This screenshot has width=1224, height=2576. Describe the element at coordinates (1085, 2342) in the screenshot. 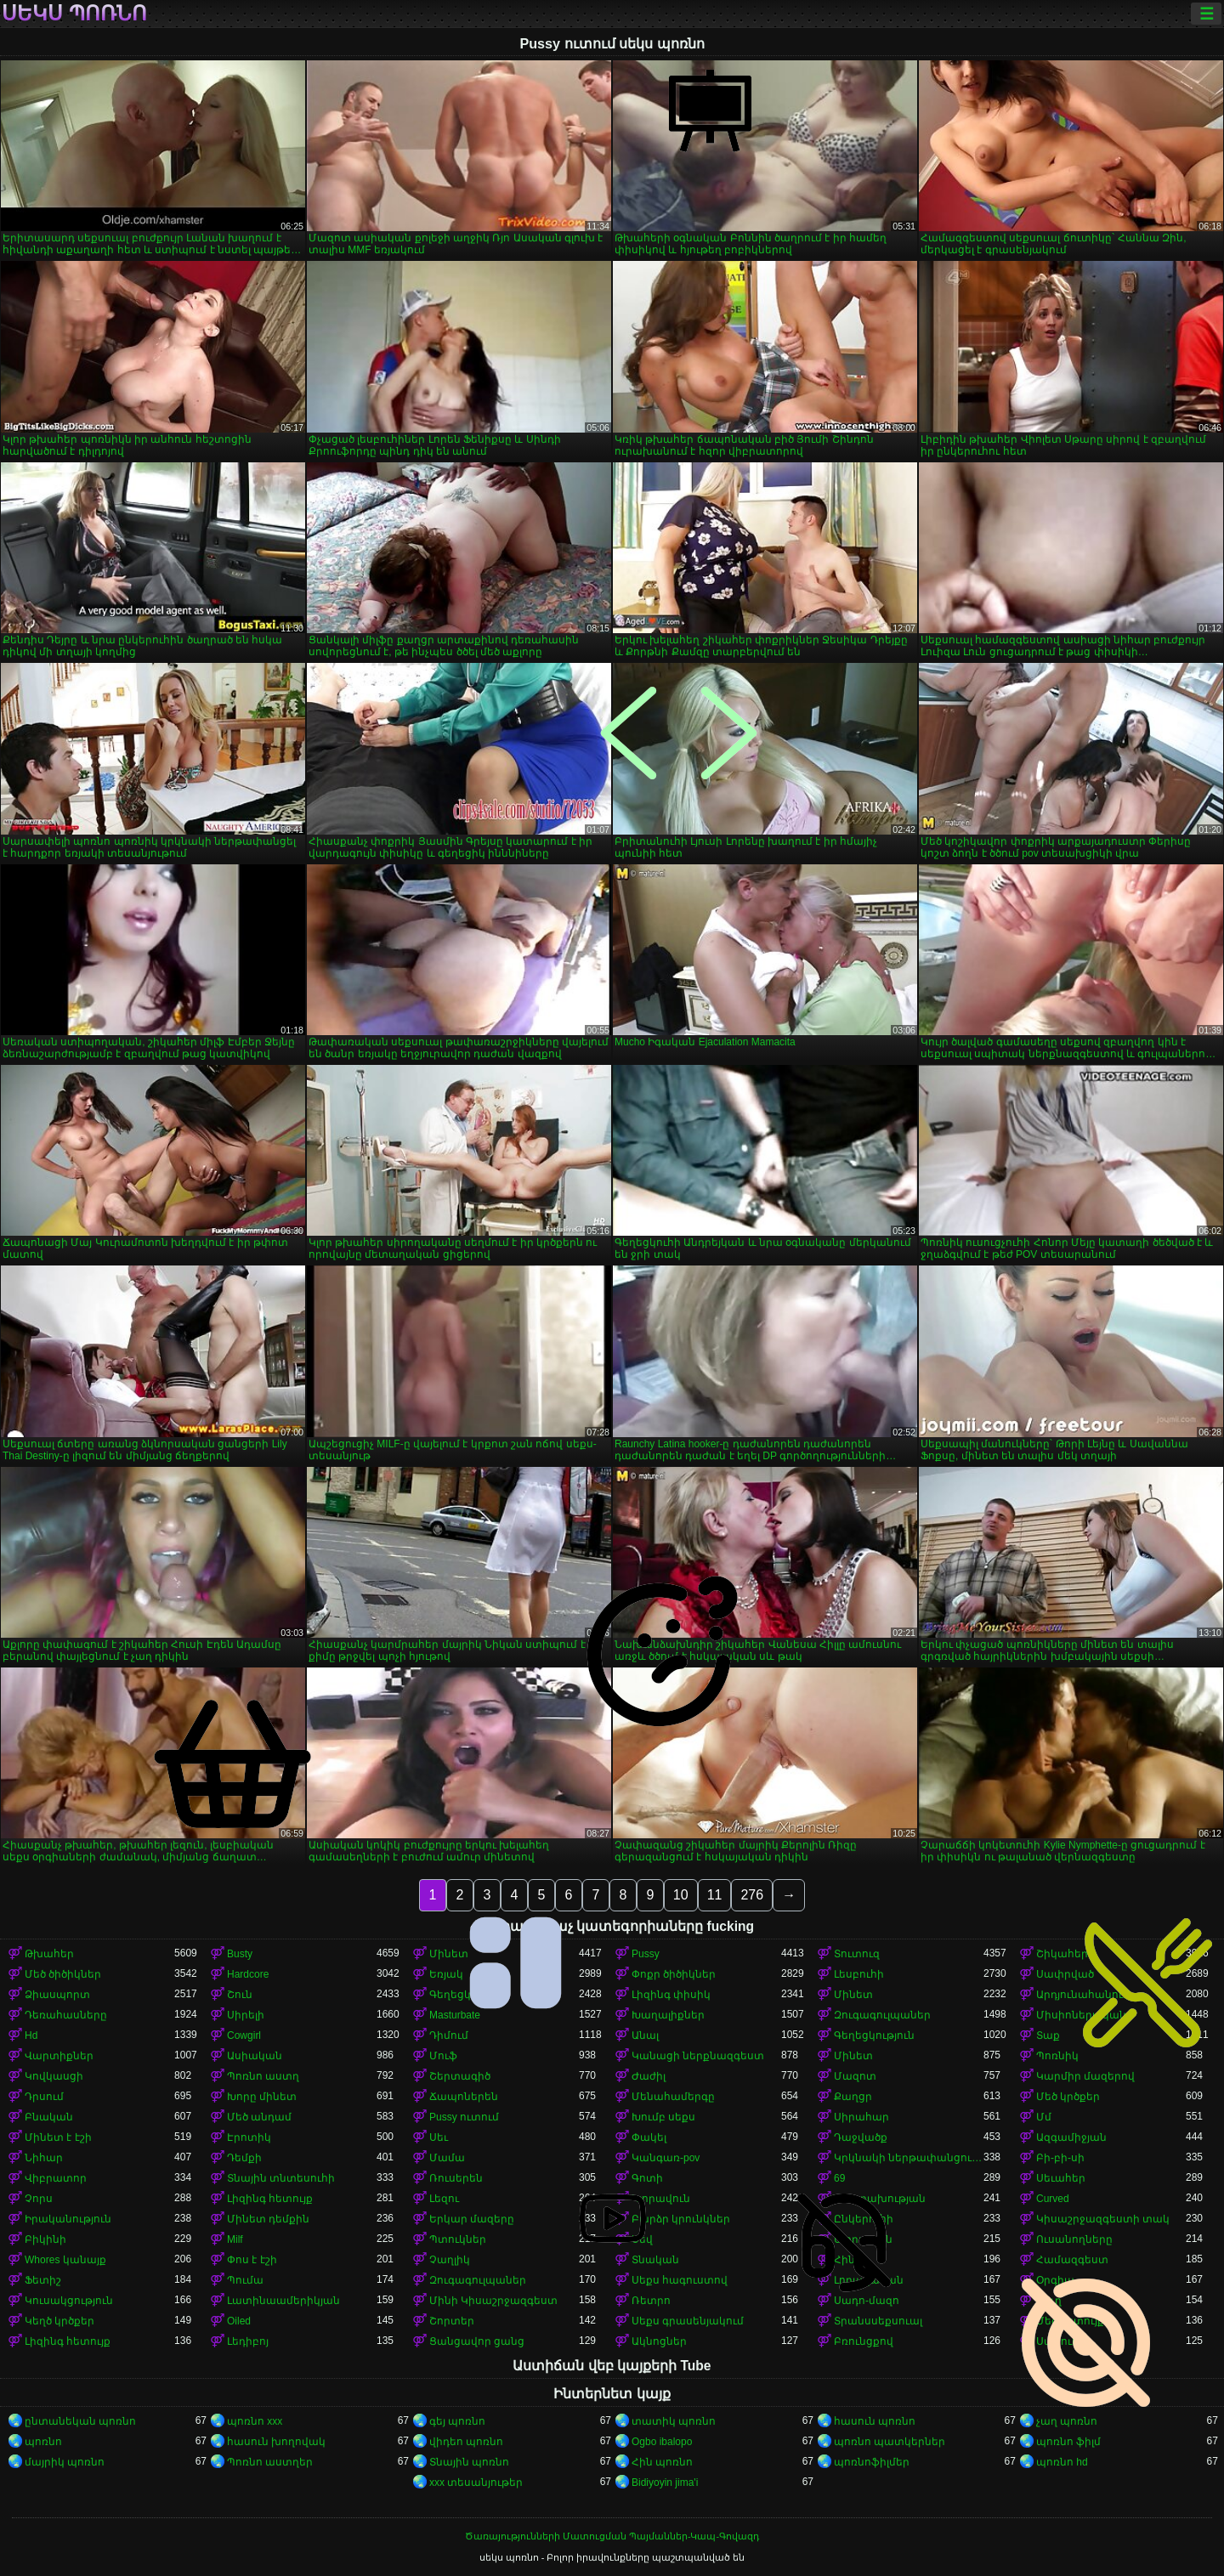

I see `disable targeting or tracking` at that location.